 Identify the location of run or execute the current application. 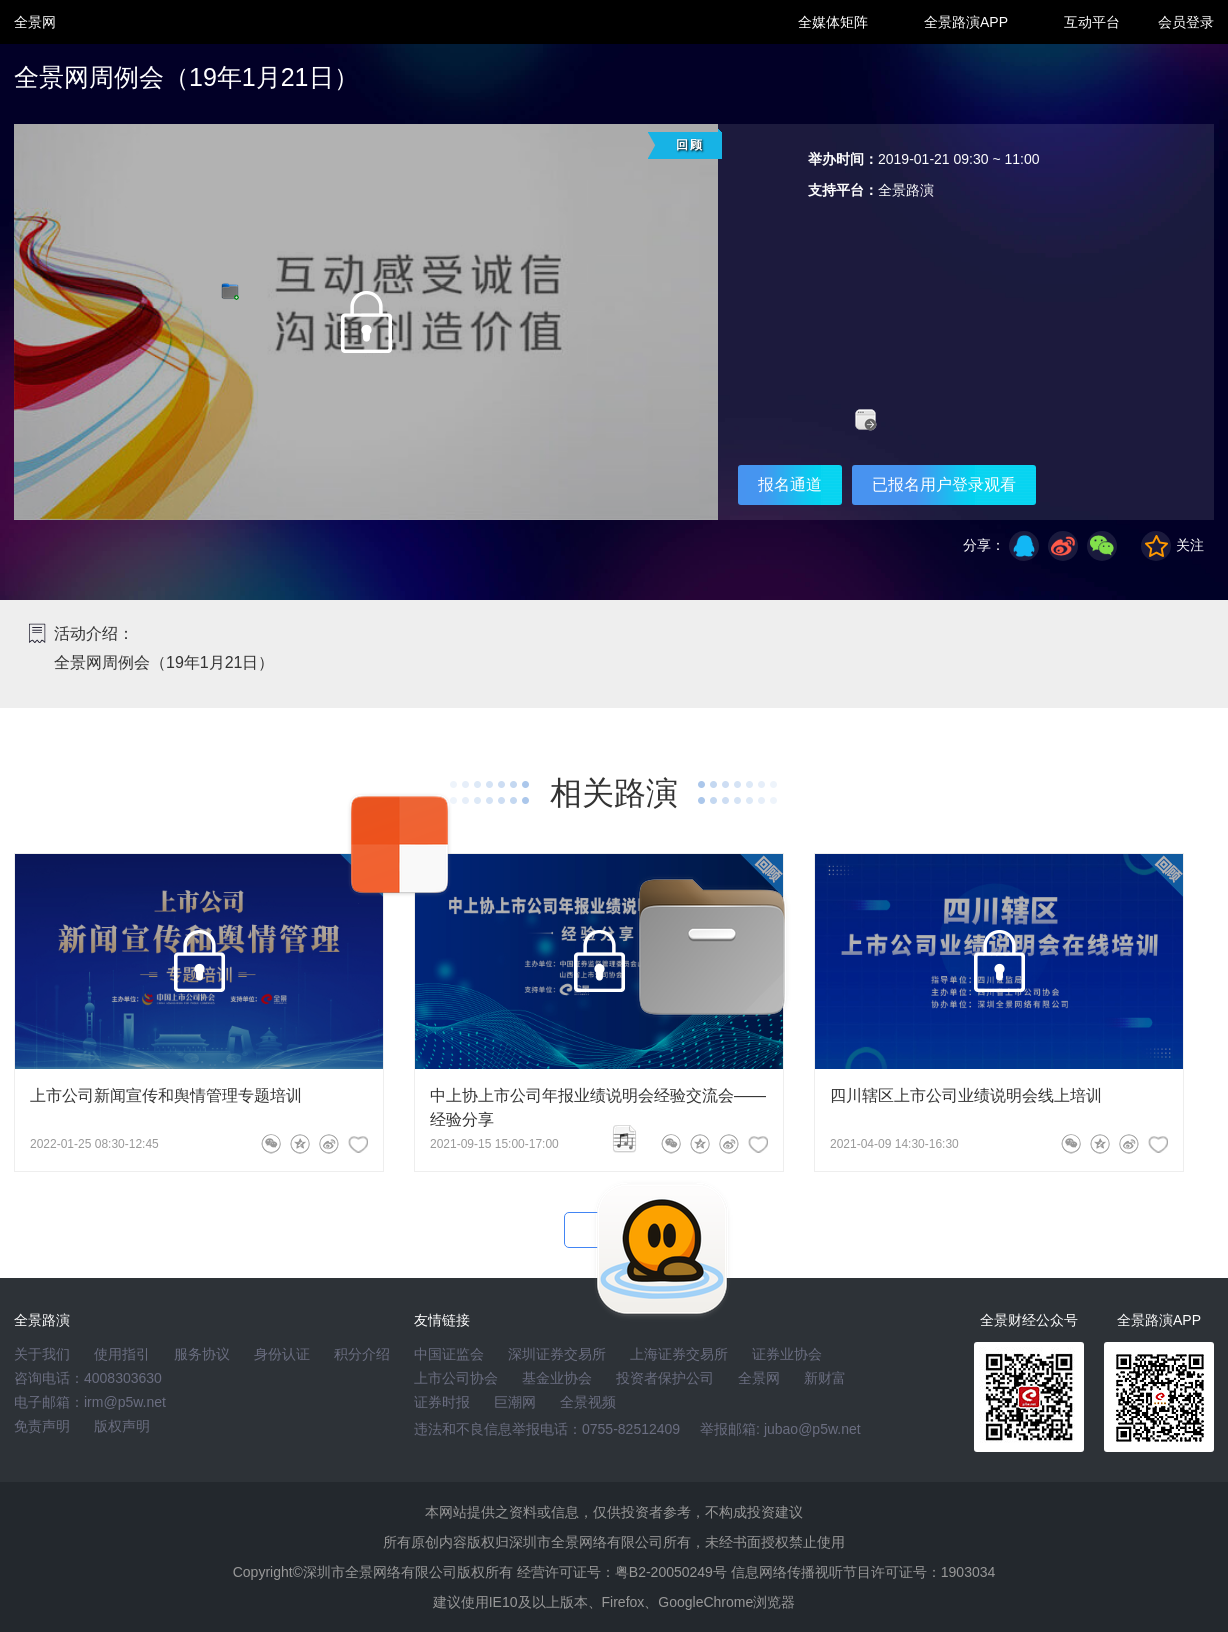
(865, 419).